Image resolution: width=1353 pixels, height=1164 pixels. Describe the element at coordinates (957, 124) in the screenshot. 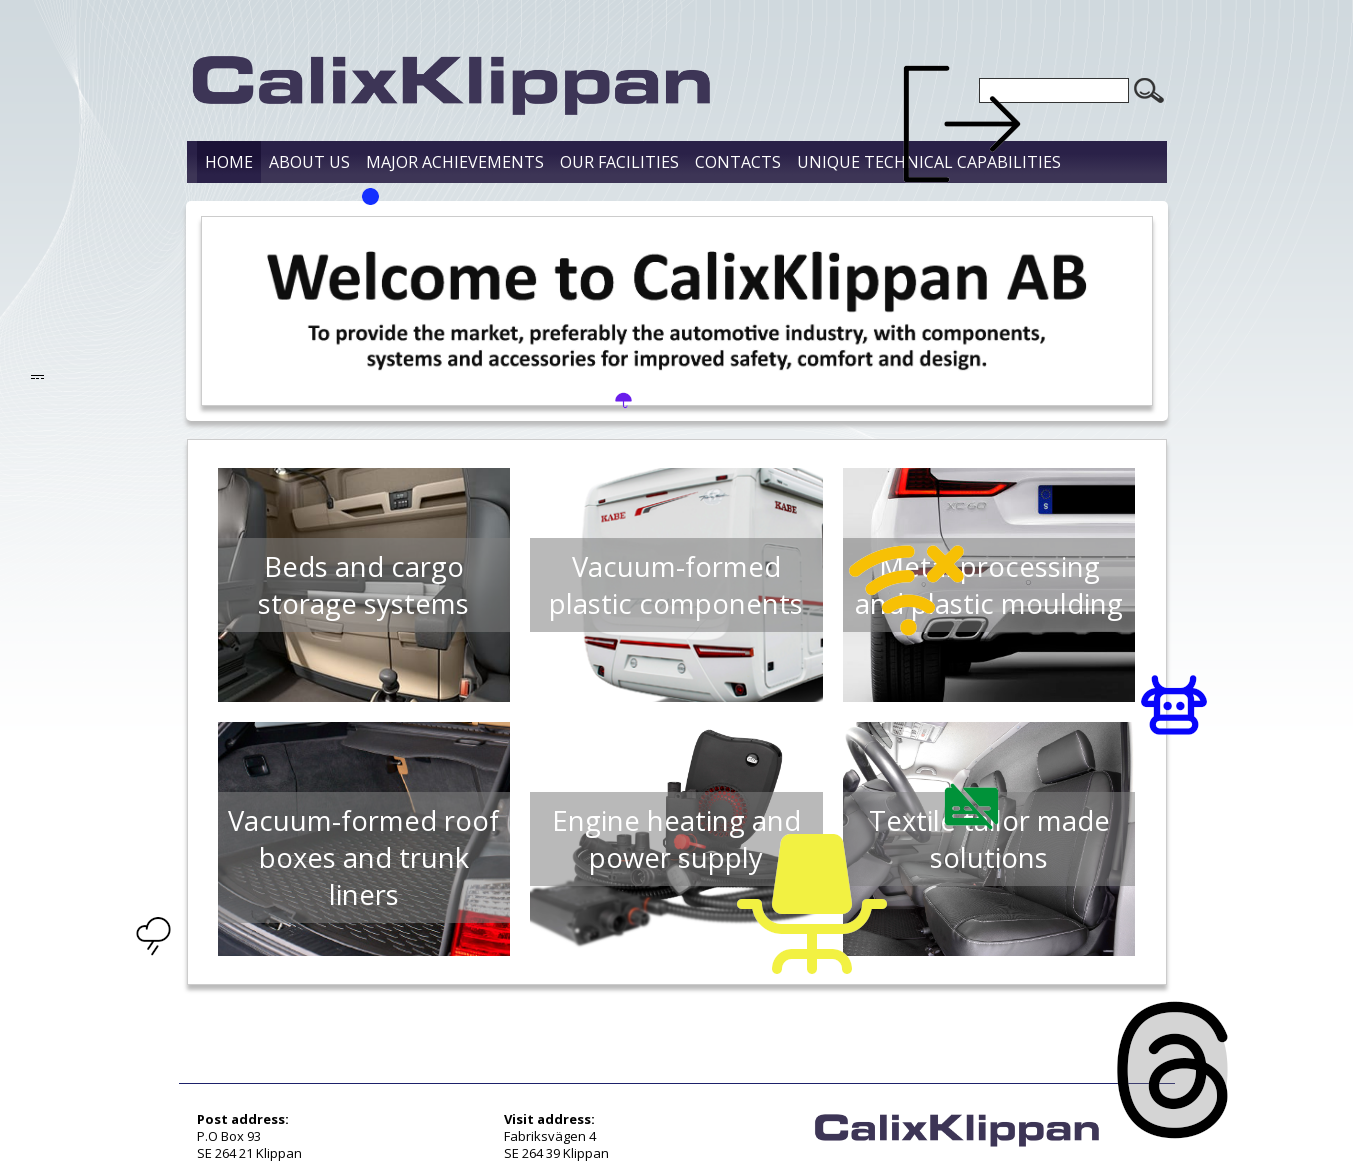

I see `sign out of your account` at that location.